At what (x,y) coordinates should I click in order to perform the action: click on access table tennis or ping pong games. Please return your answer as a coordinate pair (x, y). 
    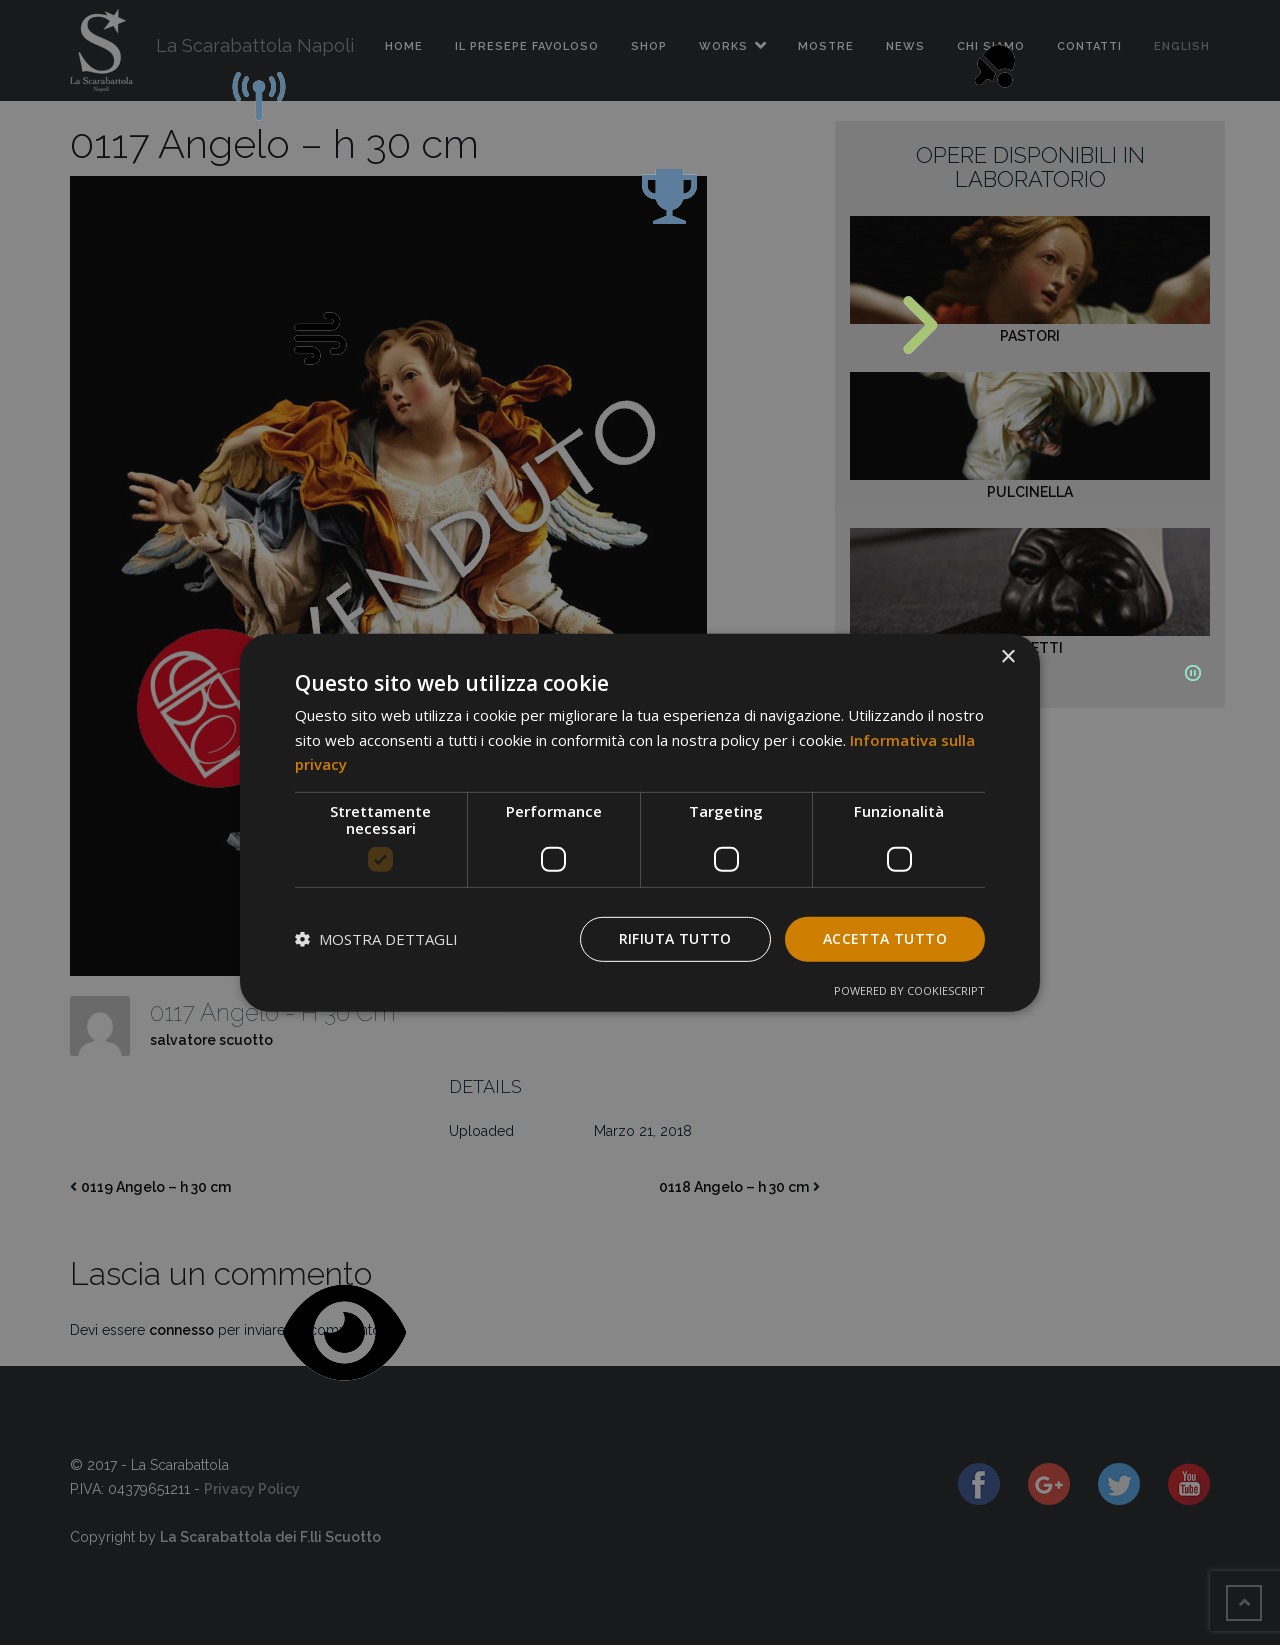
    Looking at the image, I should click on (995, 65).